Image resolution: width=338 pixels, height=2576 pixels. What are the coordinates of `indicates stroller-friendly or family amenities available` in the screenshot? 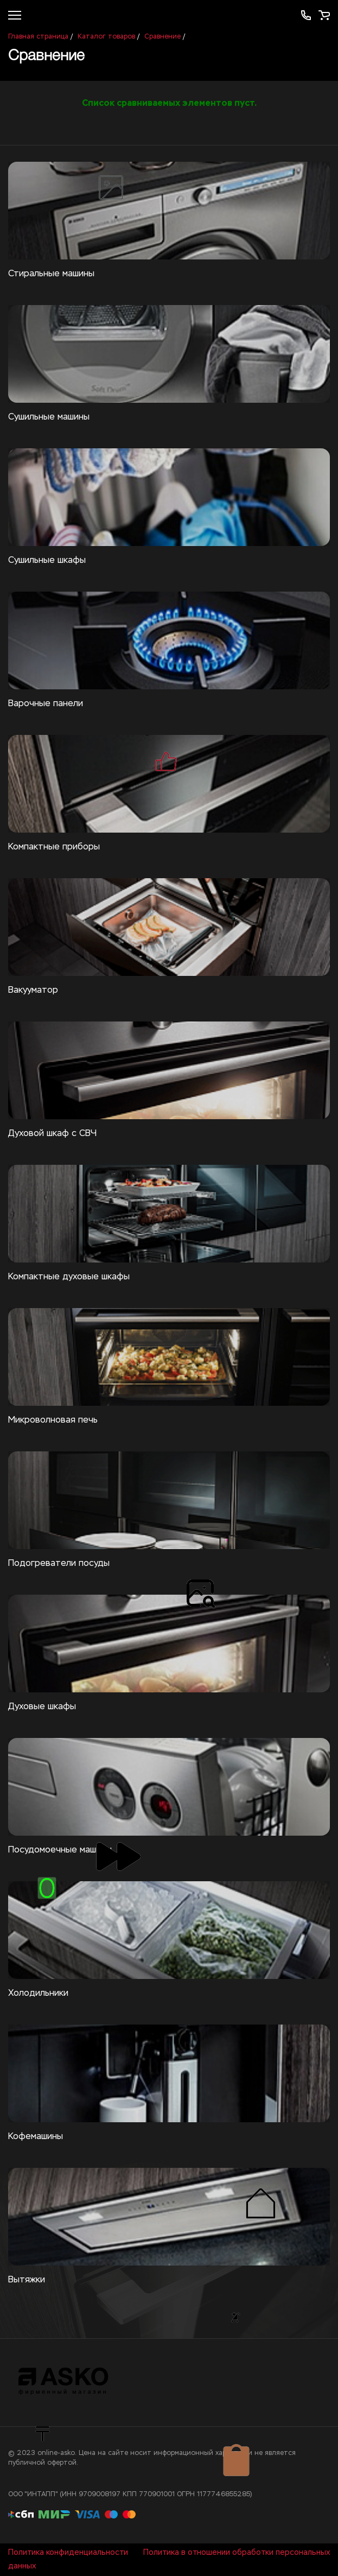 It's located at (235, 2317).